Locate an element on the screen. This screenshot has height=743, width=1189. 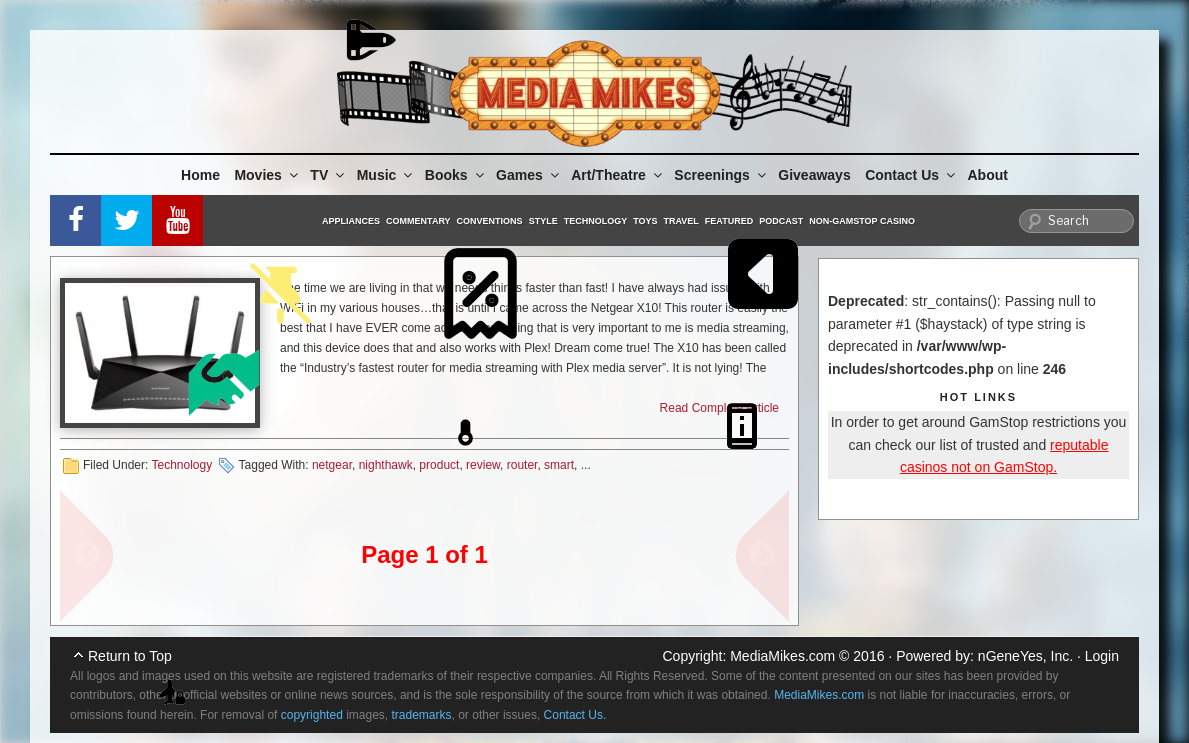
navigate to the previous item or screen is located at coordinates (763, 274).